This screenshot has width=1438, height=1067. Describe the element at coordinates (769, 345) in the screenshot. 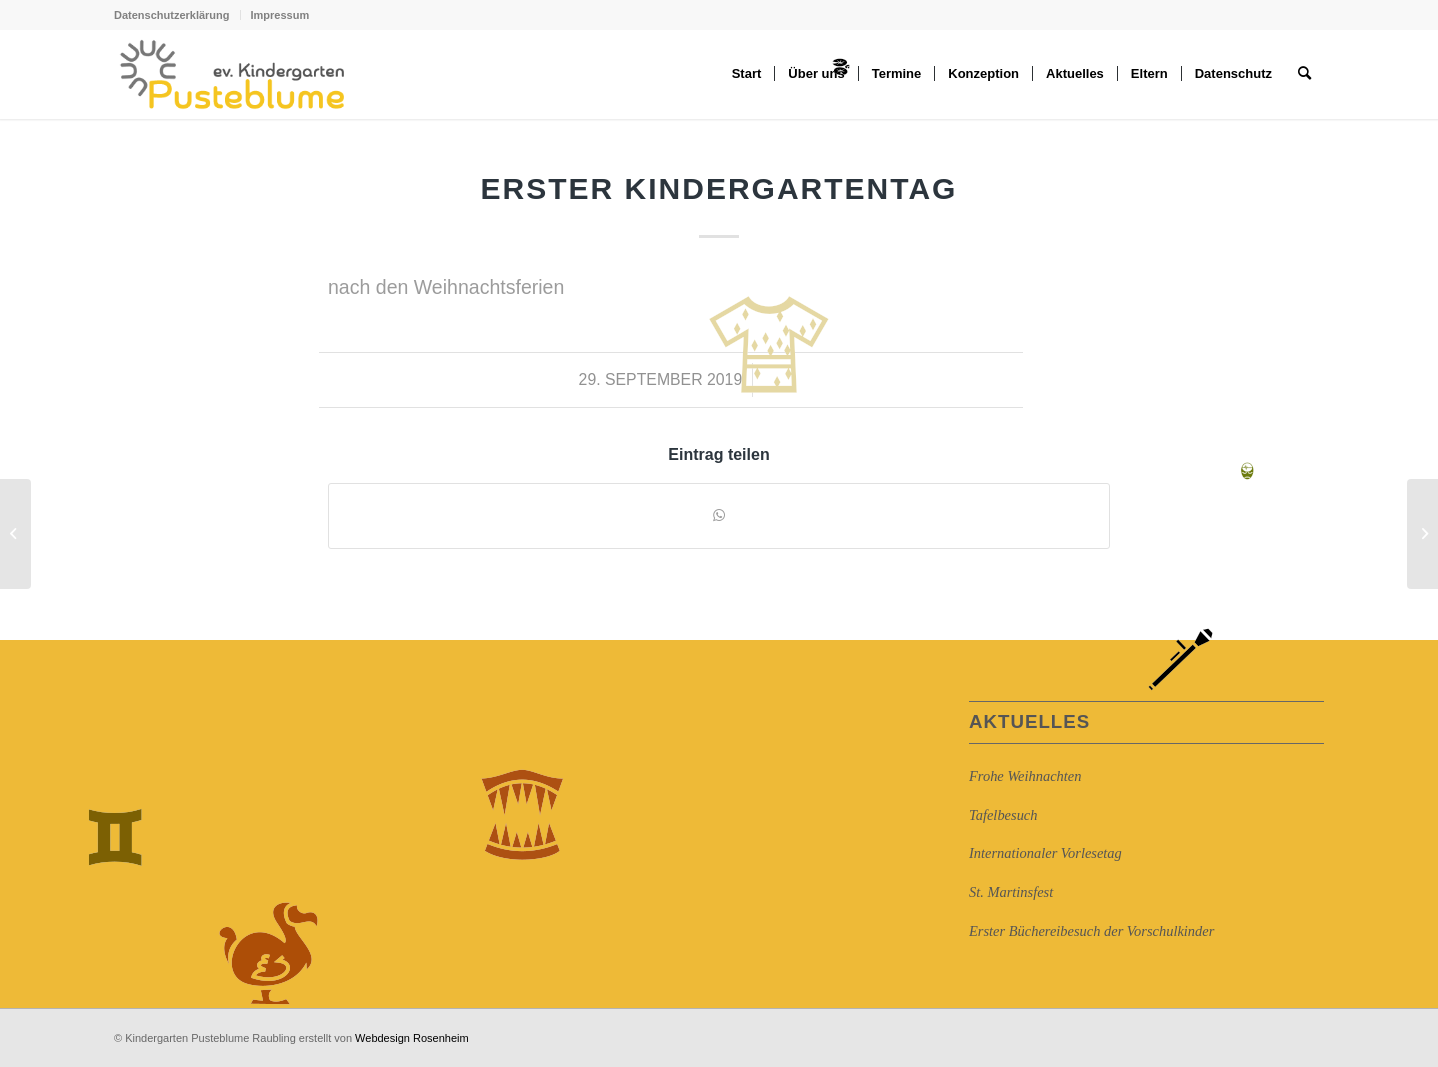

I see `equip armor or defensive gear` at that location.